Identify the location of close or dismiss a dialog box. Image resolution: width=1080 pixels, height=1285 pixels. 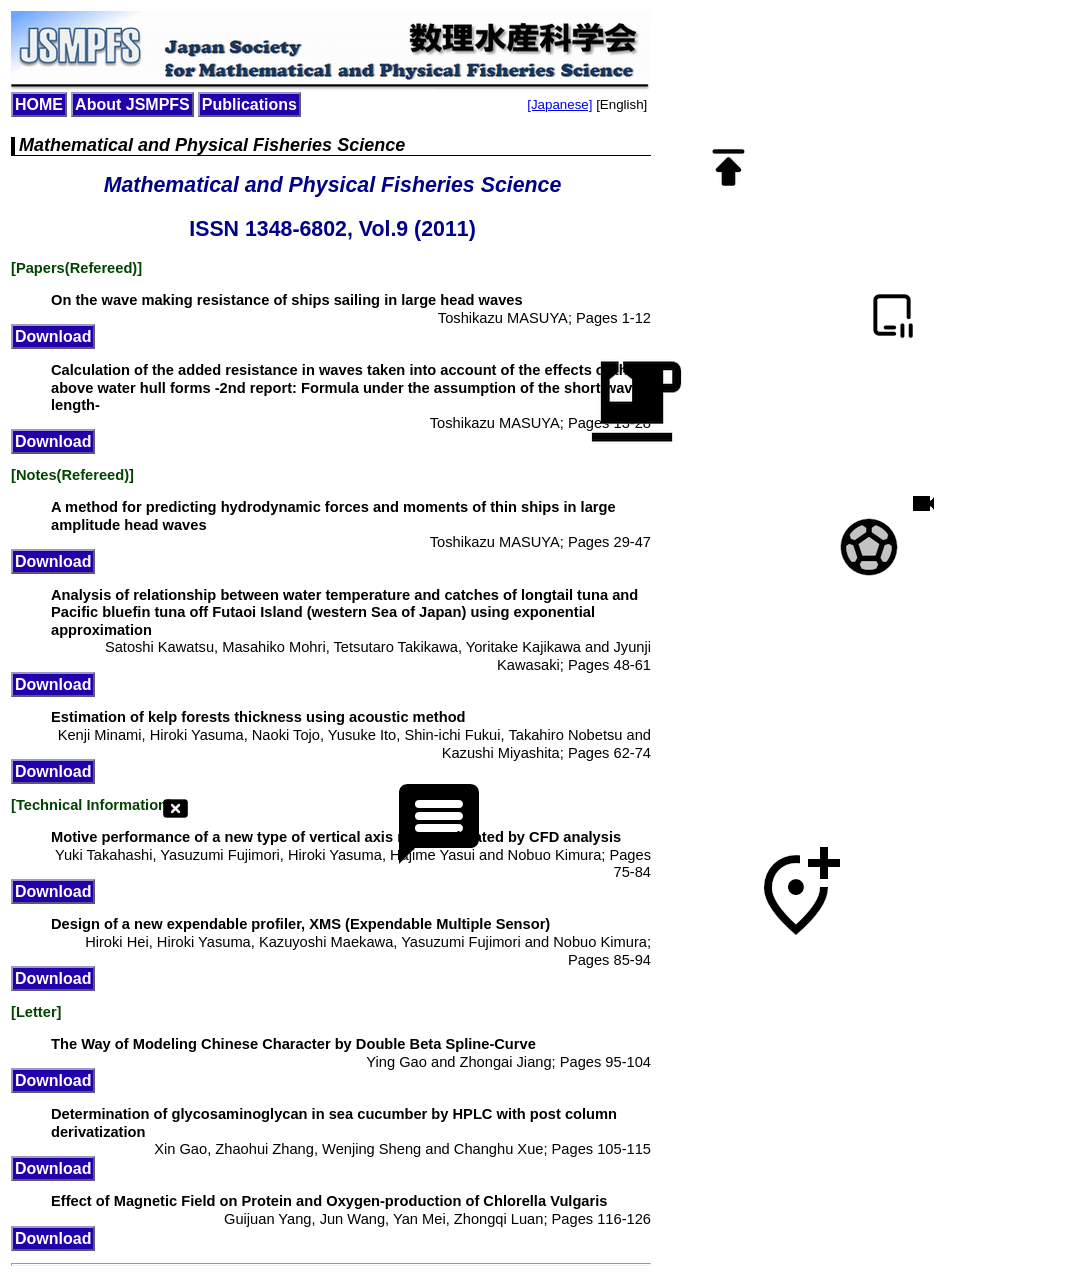
(175, 808).